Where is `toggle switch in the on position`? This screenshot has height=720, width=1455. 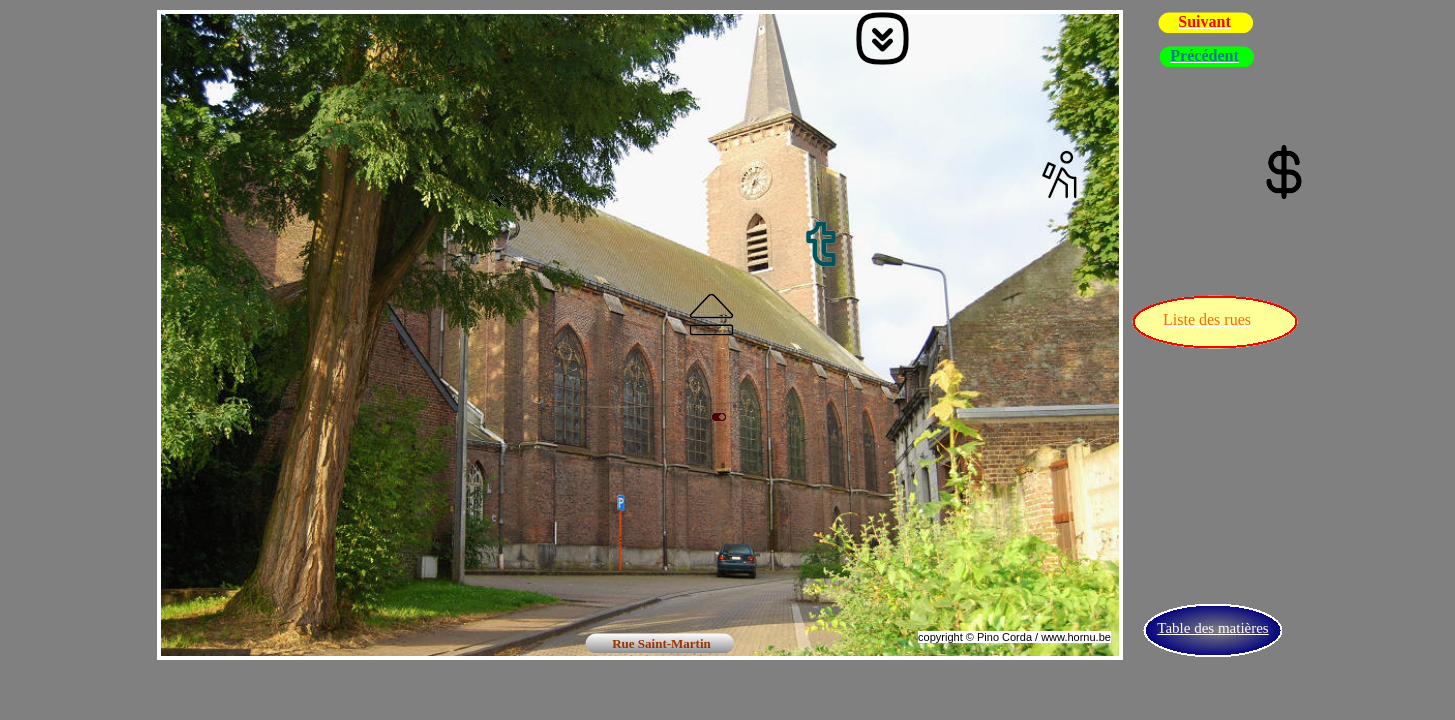 toggle switch in the on position is located at coordinates (719, 417).